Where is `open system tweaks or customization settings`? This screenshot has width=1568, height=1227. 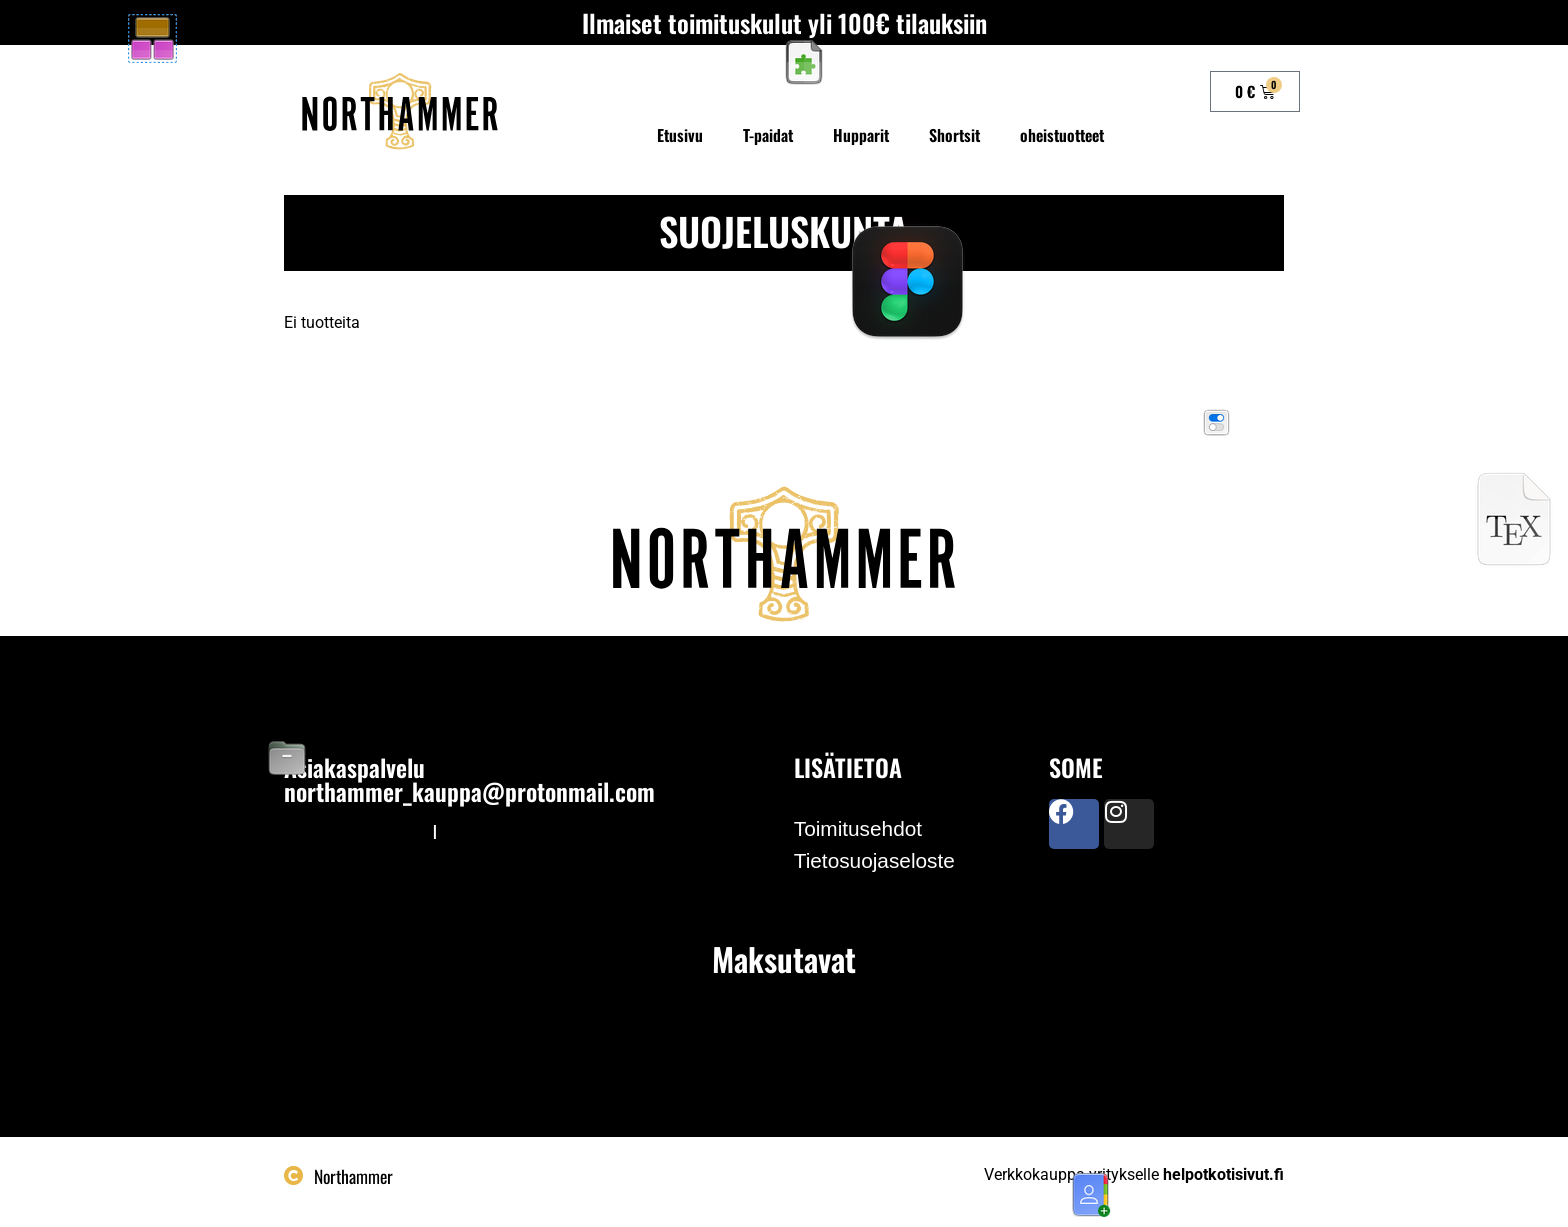 open system tweaks or customization settings is located at coordinates (1216, 422).